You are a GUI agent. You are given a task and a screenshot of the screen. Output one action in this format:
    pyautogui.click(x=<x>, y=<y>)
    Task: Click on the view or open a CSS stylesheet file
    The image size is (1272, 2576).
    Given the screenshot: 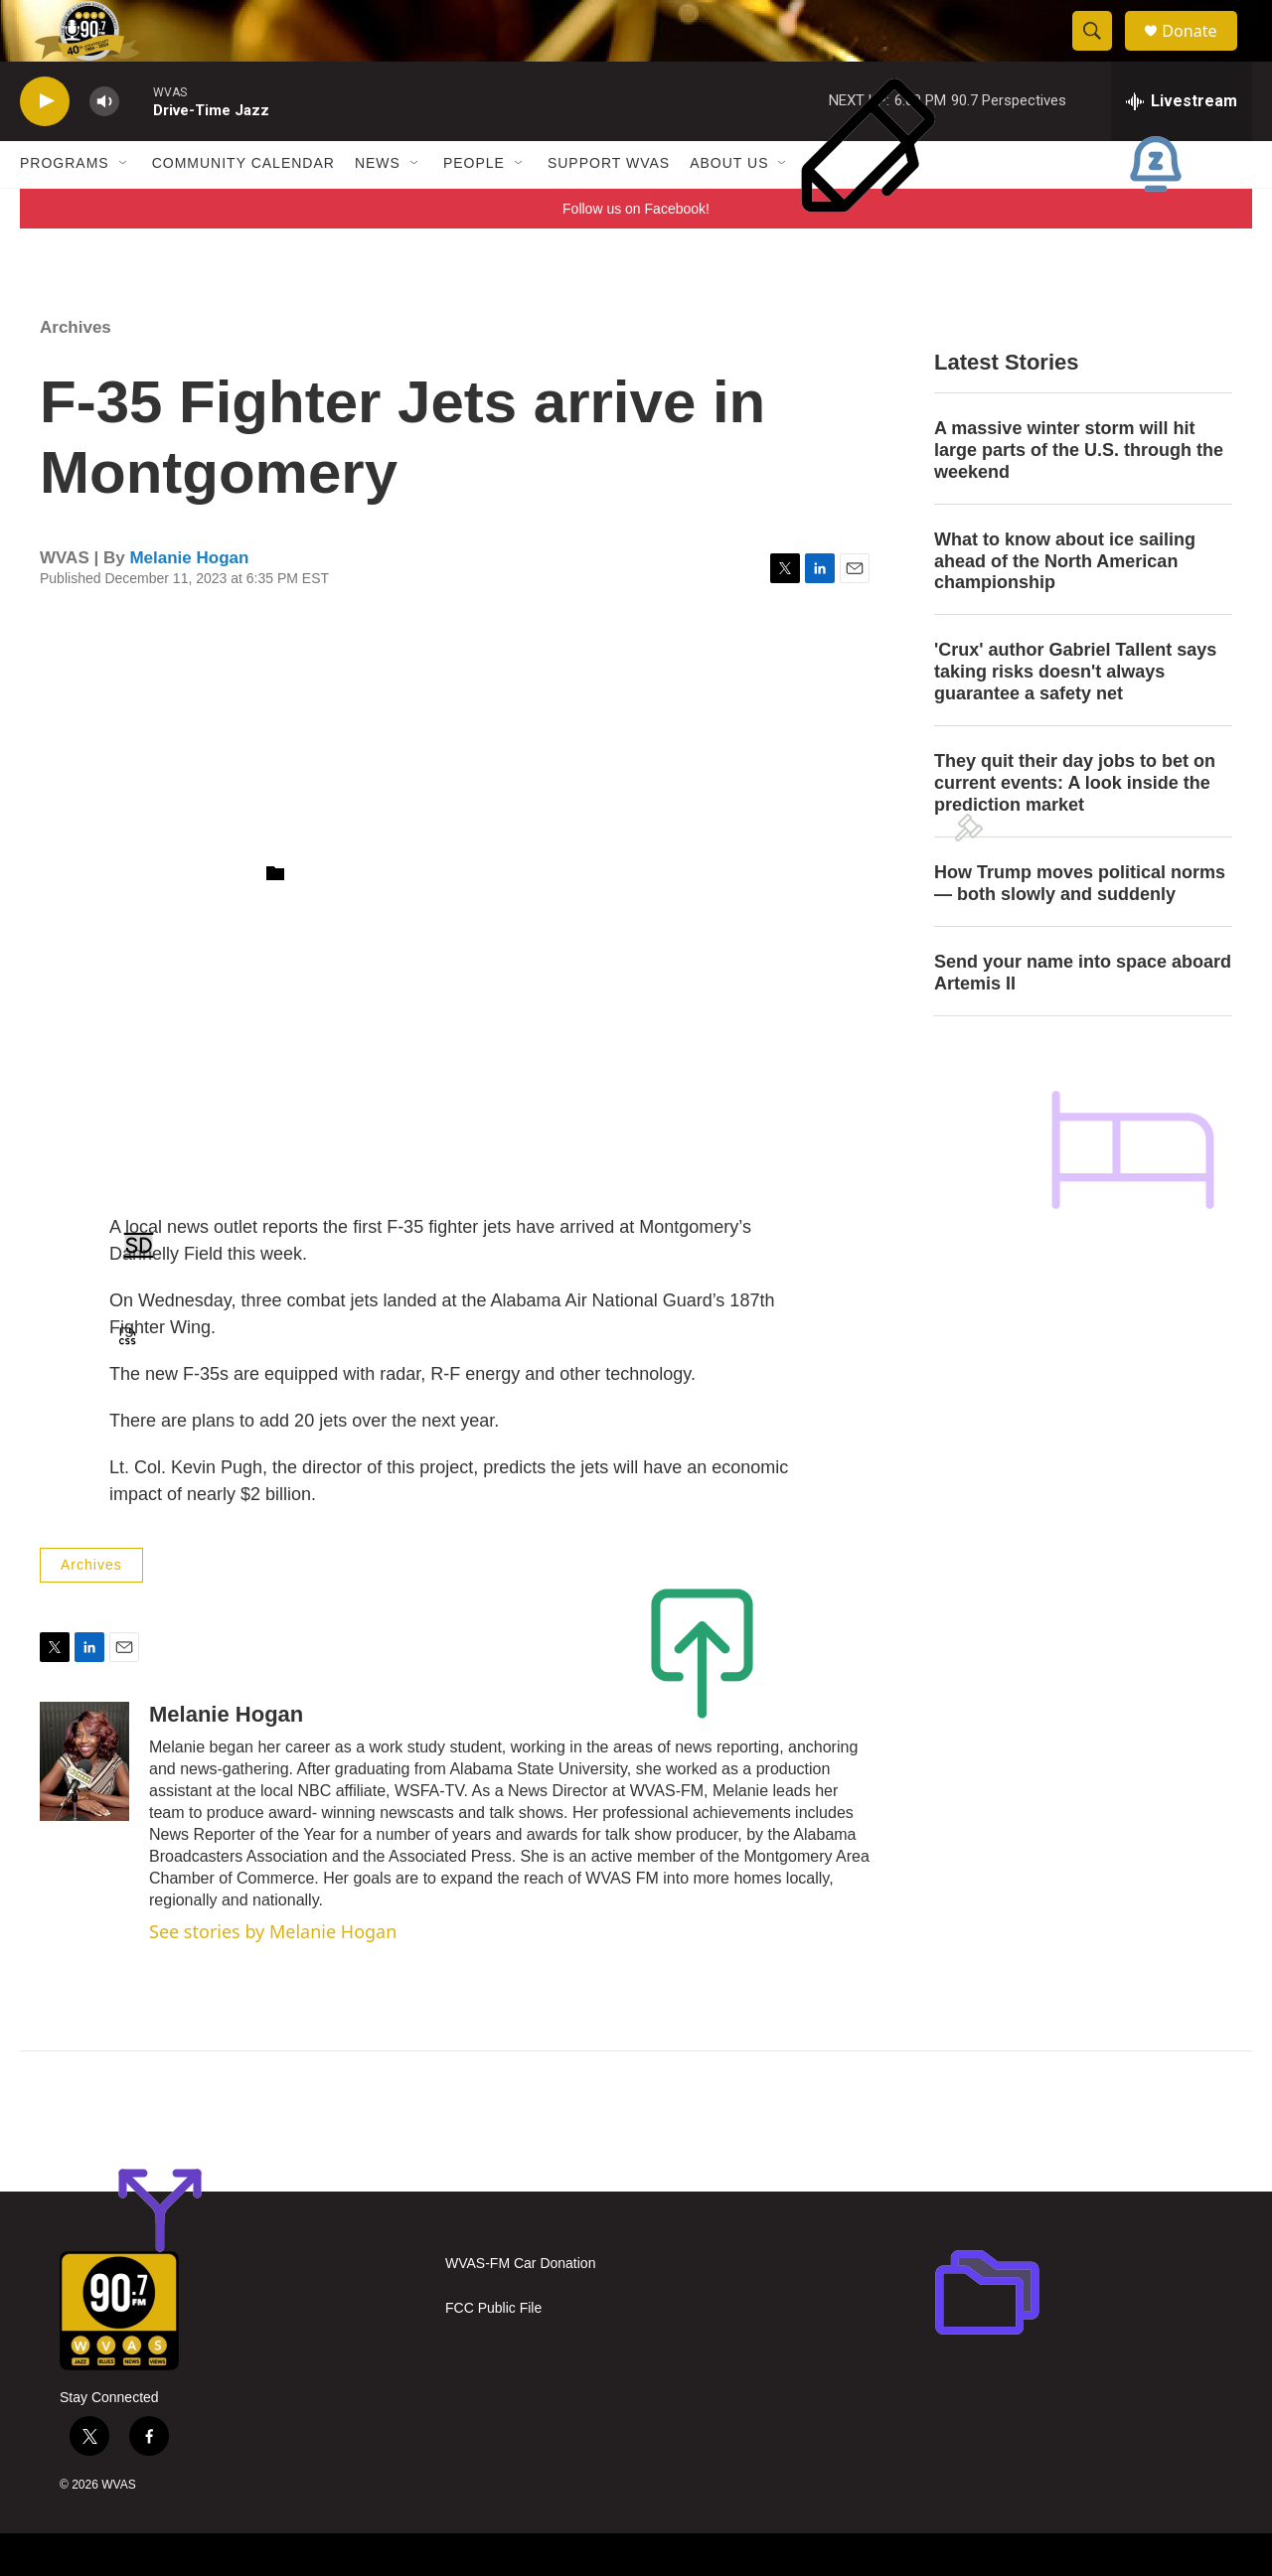 What is the action you would take?
    pyautogui.click(x=127, y=1336)
    